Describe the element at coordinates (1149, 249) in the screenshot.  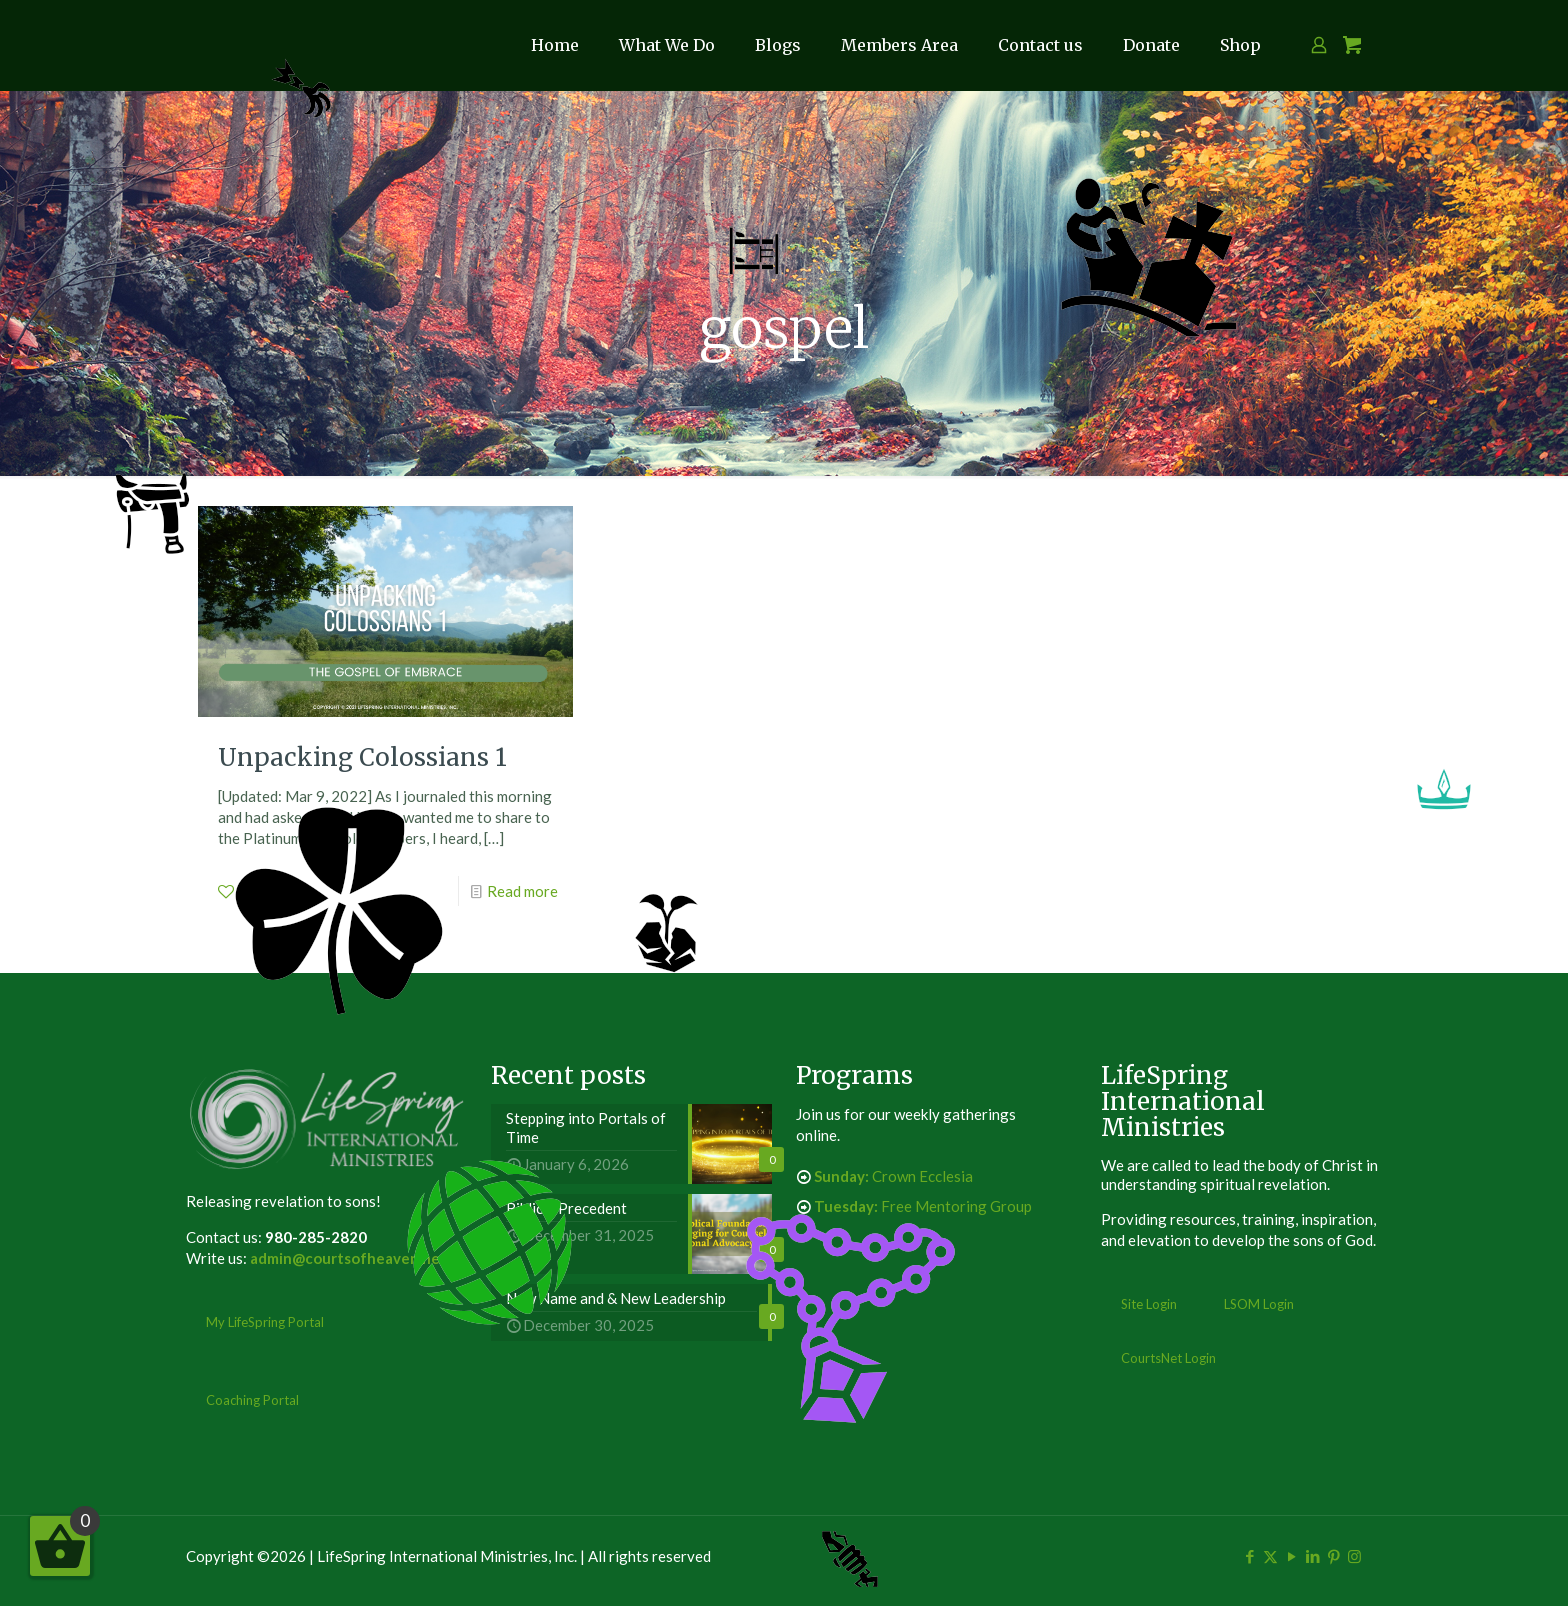
I see `select fomorian enemy type or creature class` at that location.